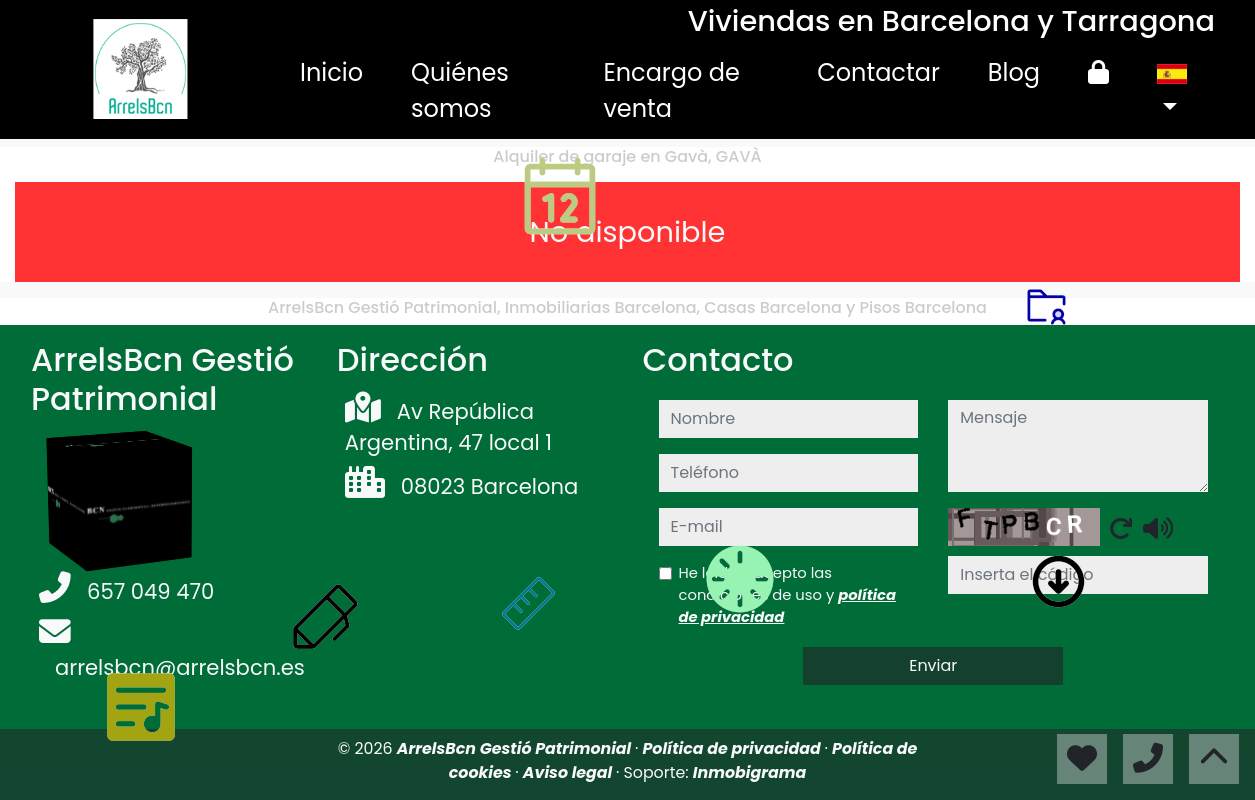 The image size is (1255, 800). I want to click on view calendar or scheduled events, so click(560, 199).